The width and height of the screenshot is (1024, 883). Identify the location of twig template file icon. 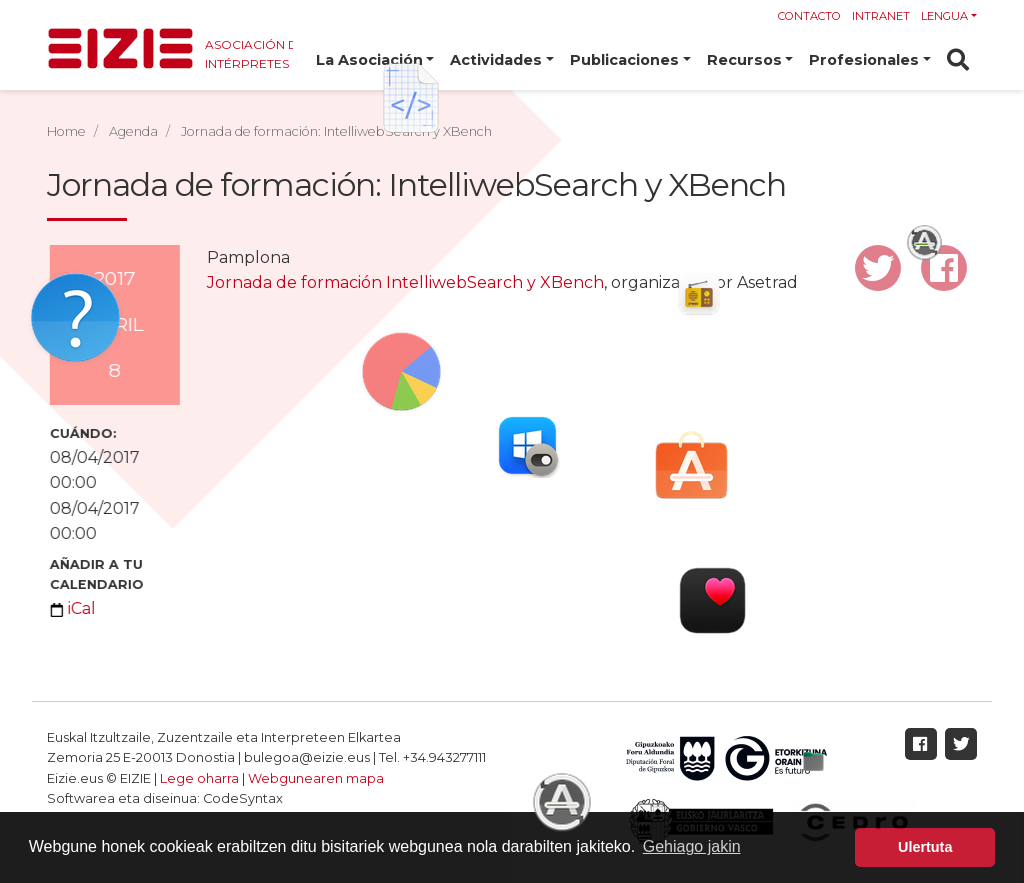
(411, 98).